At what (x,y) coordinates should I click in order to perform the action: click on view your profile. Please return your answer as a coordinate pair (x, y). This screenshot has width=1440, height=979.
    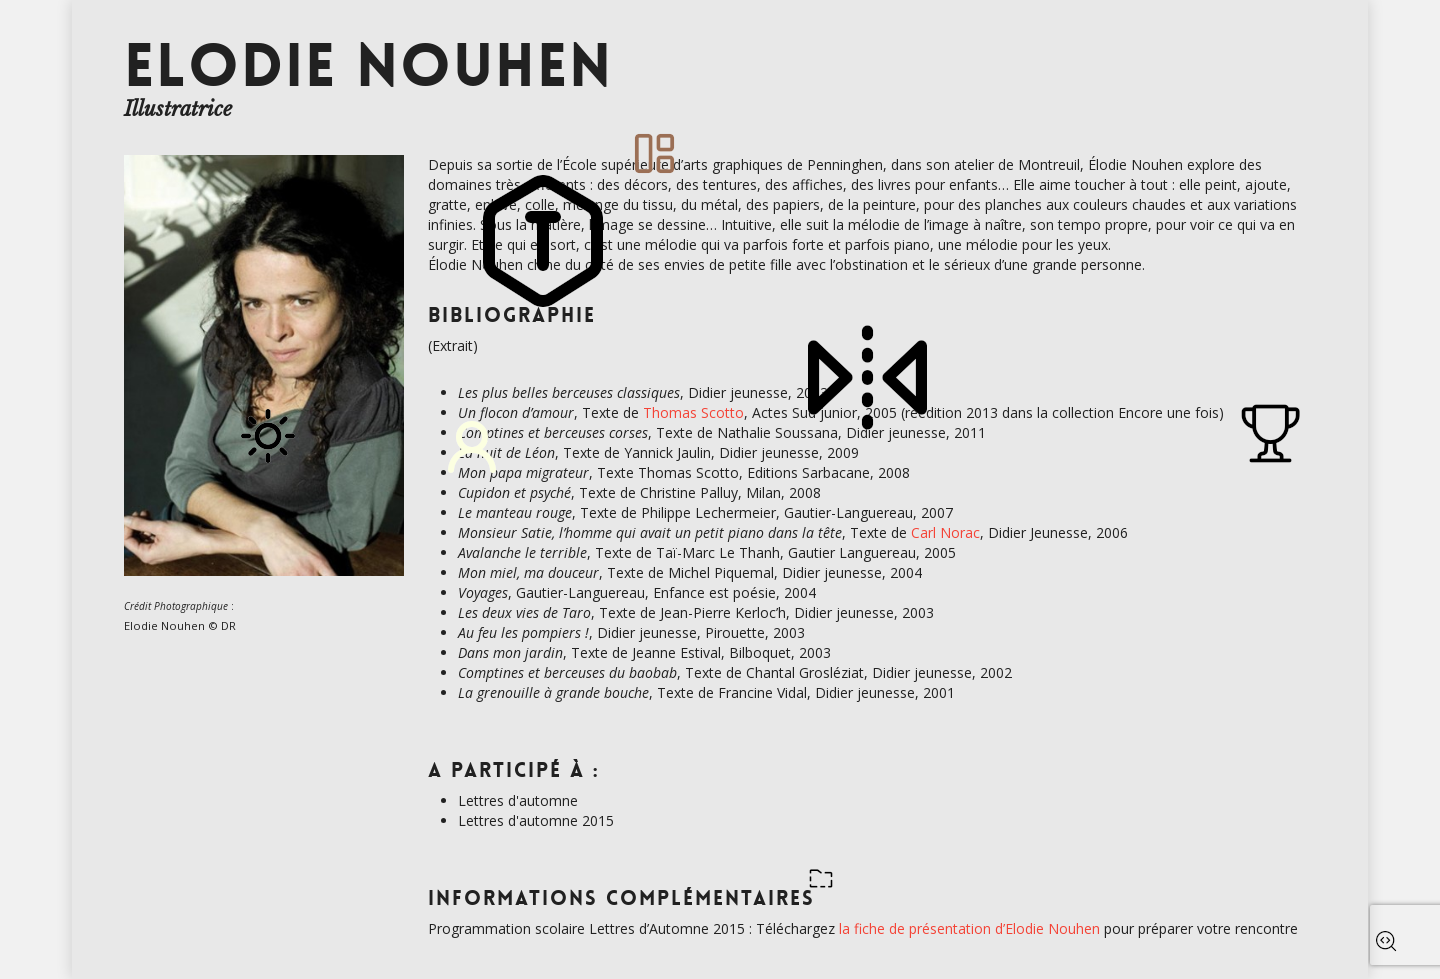
    Looking at the image, I should click on (472, 449).